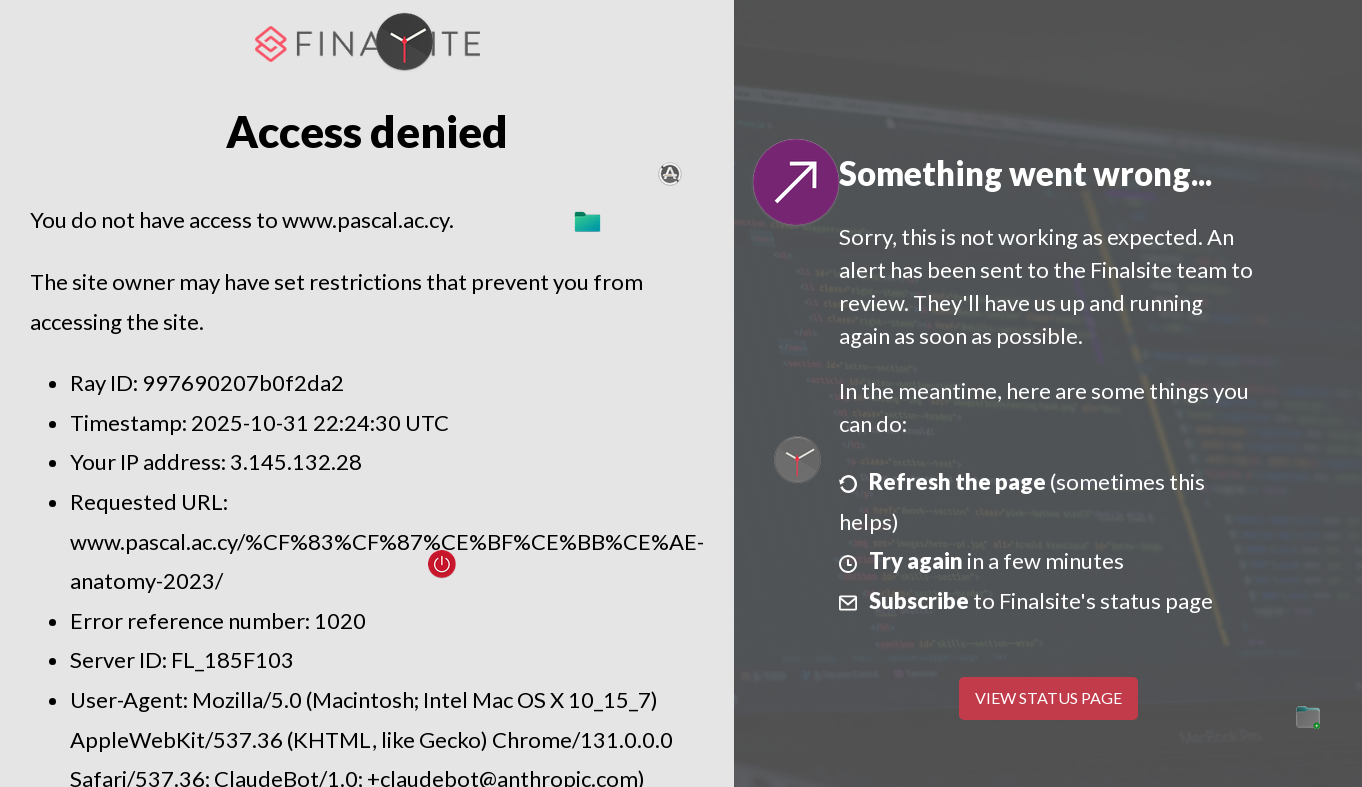  What do you see at coordinates (1308, 717) in the screenshot?
I see `create a new folder` at bounding box center [1308, 717].